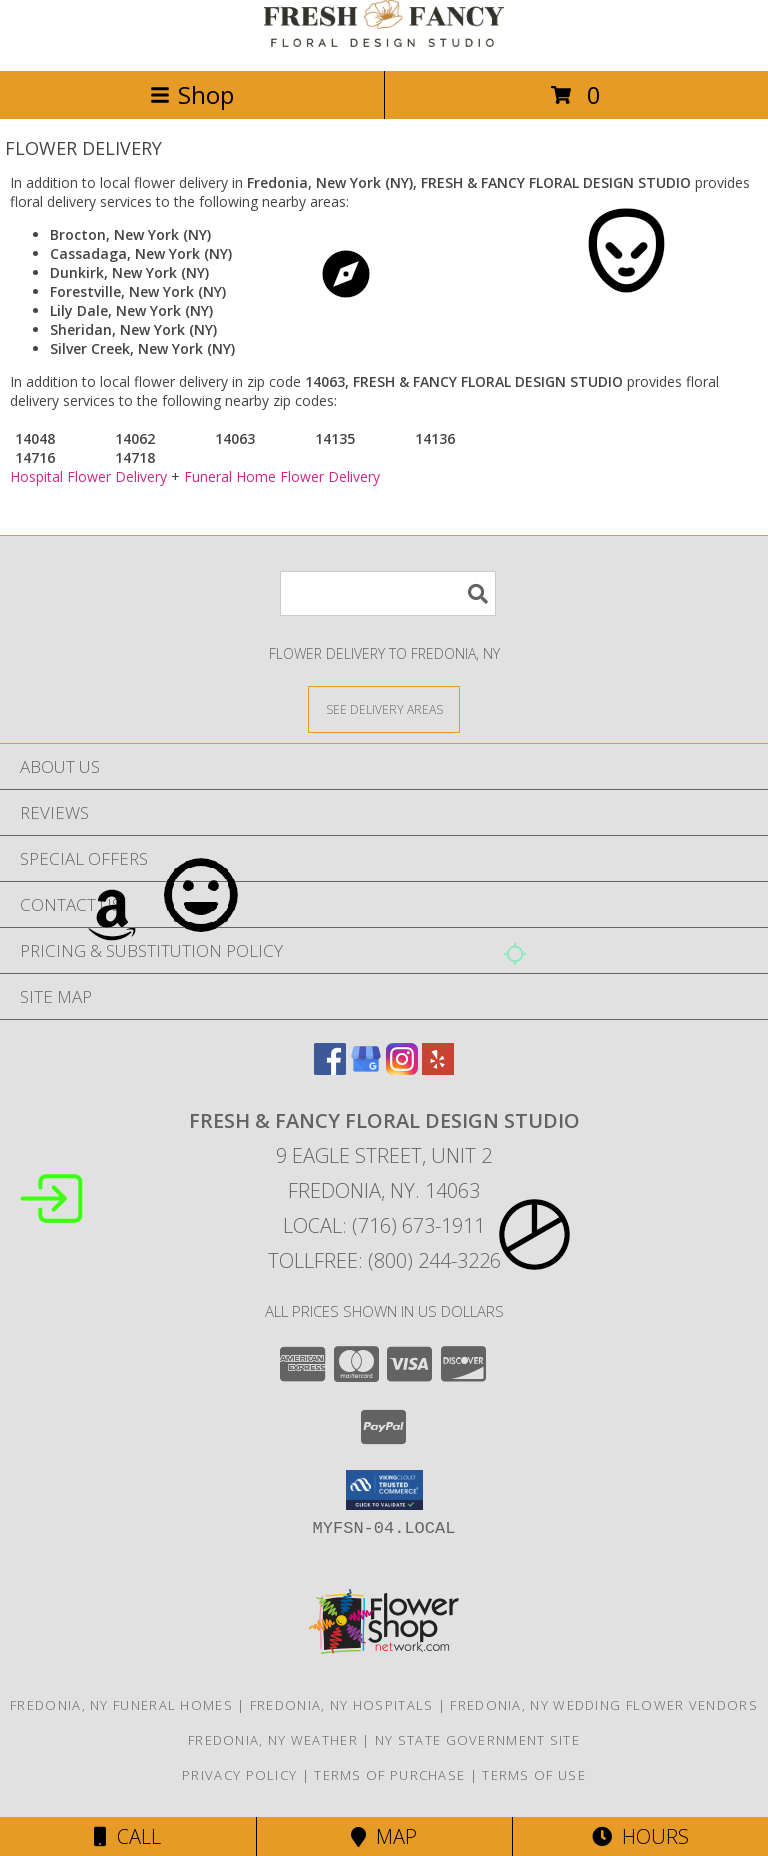 The width and height of the screenshot is (768, 1856). What do you see at coordinates (515, 954) in the screenshot?
I see `find my current location` at bounding box center [515, 954].